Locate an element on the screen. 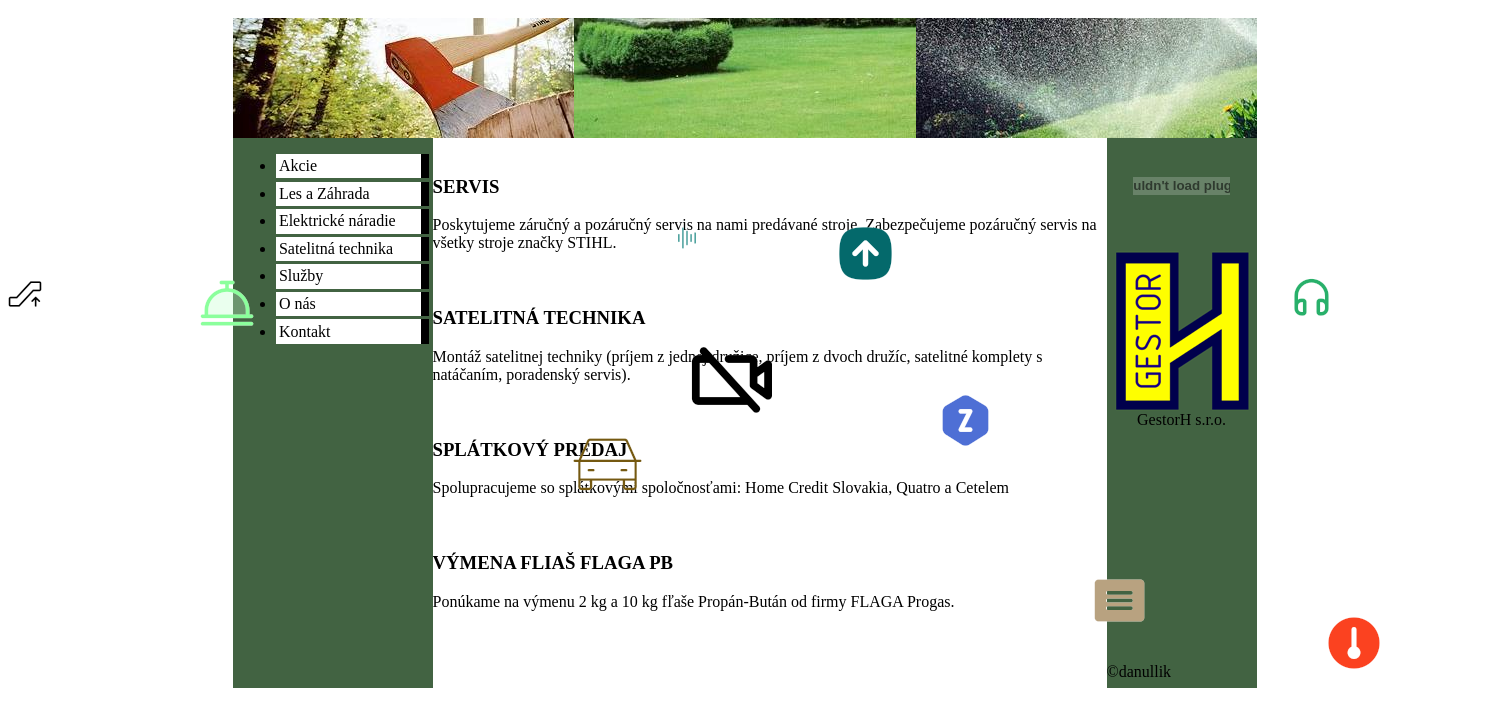  access z-branded app or service is located at coordinates (965, 420).